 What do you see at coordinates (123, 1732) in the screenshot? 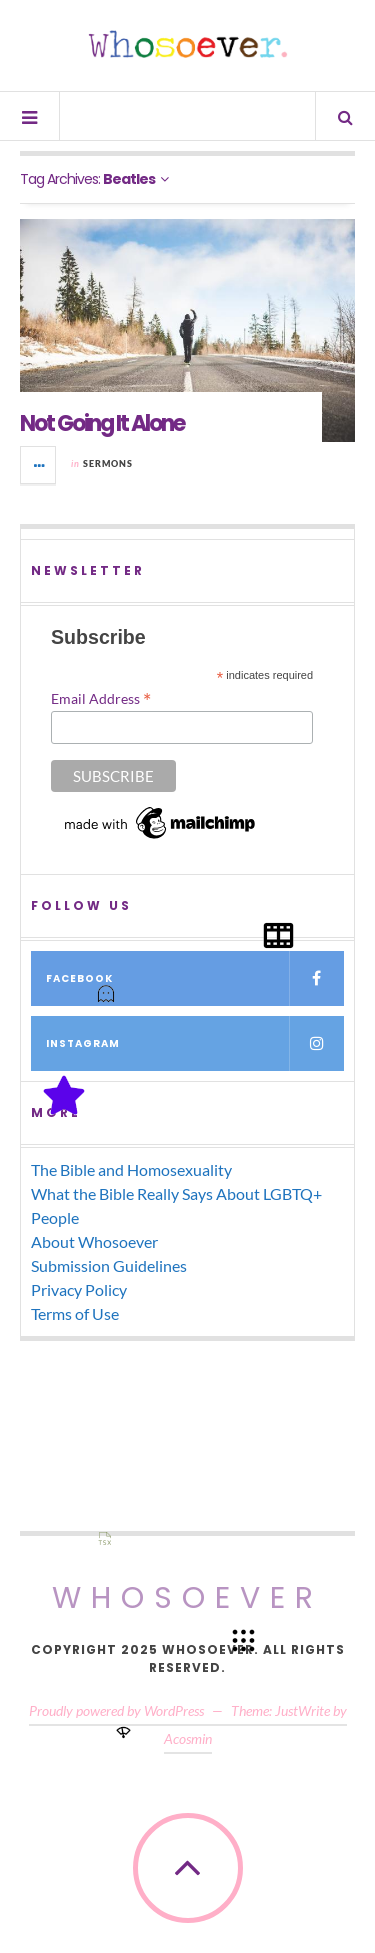
I see `toggle windshield wiper controls` at bounding box center [123, 1732].